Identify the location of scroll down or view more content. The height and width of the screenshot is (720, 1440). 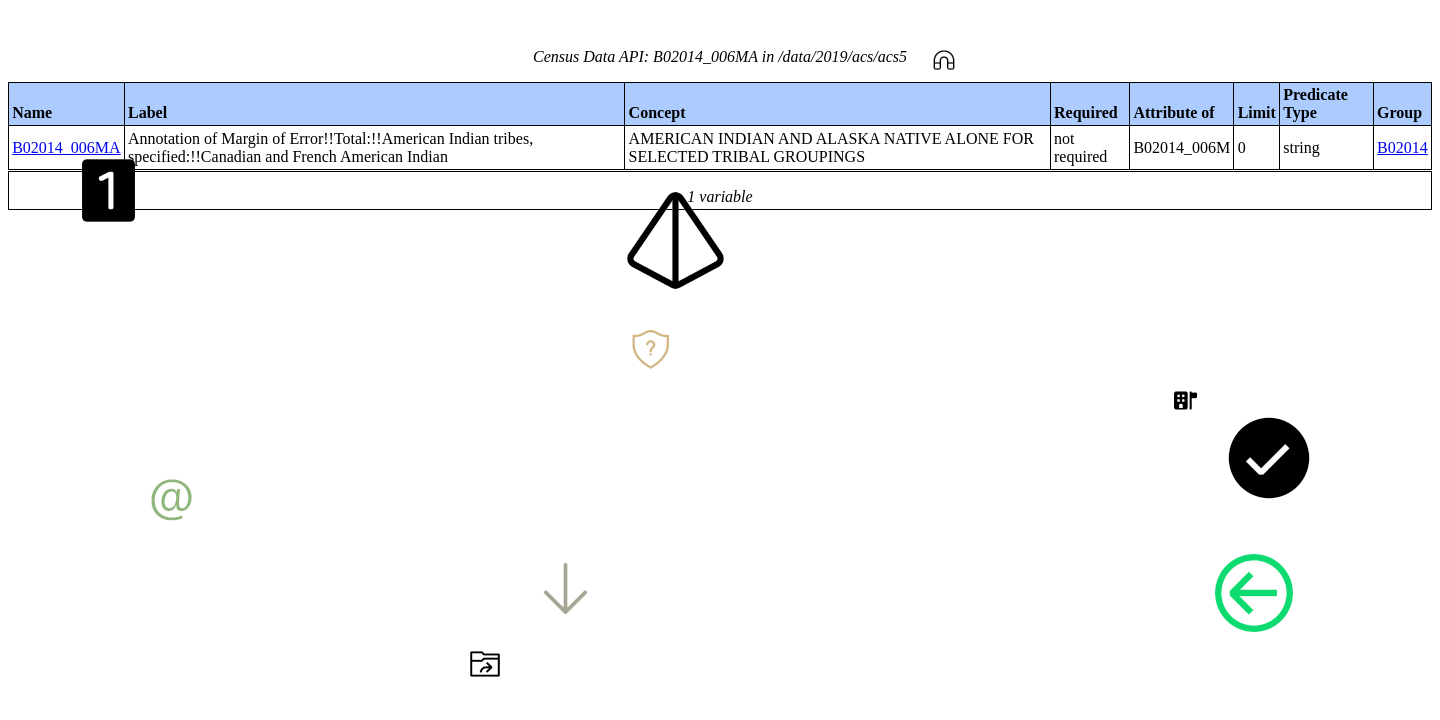
(565, 588).